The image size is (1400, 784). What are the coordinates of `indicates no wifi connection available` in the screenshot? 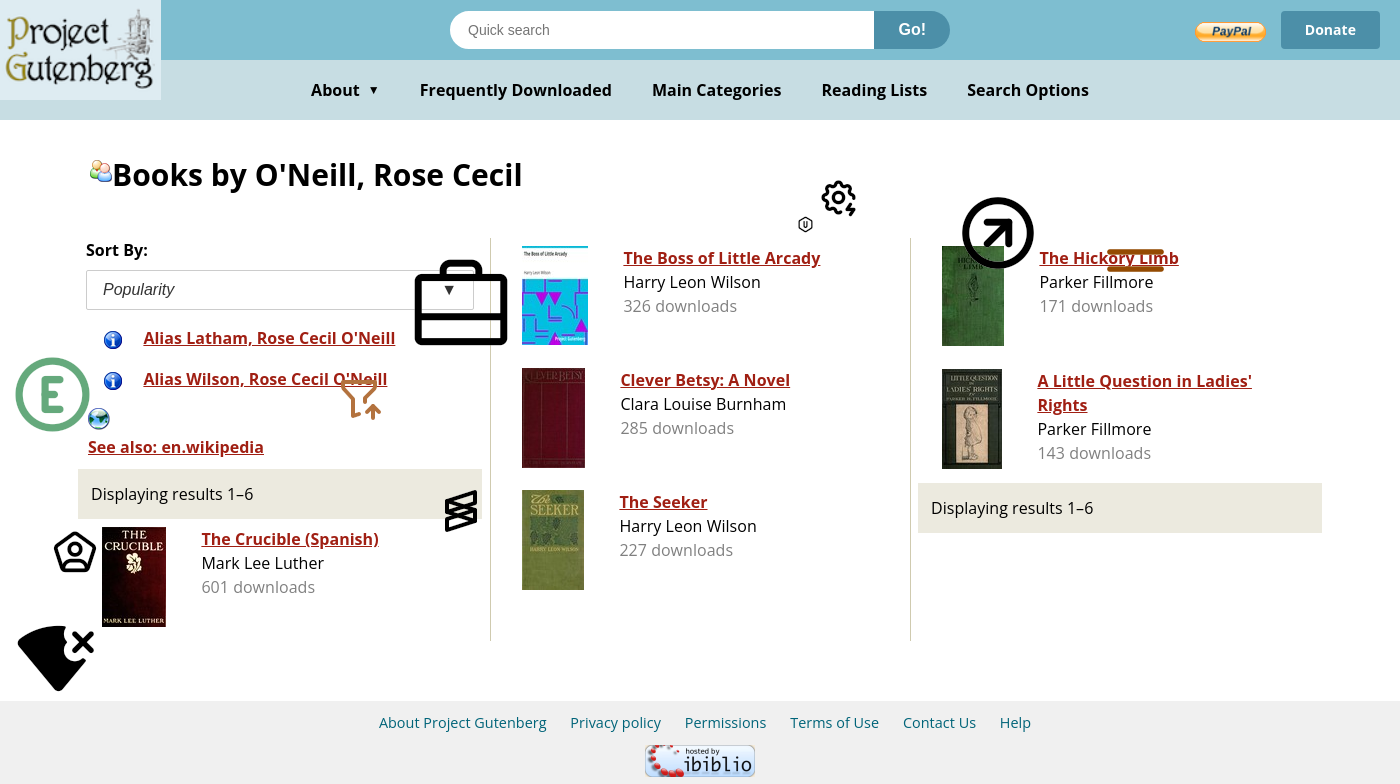 It's located at (58, 658).